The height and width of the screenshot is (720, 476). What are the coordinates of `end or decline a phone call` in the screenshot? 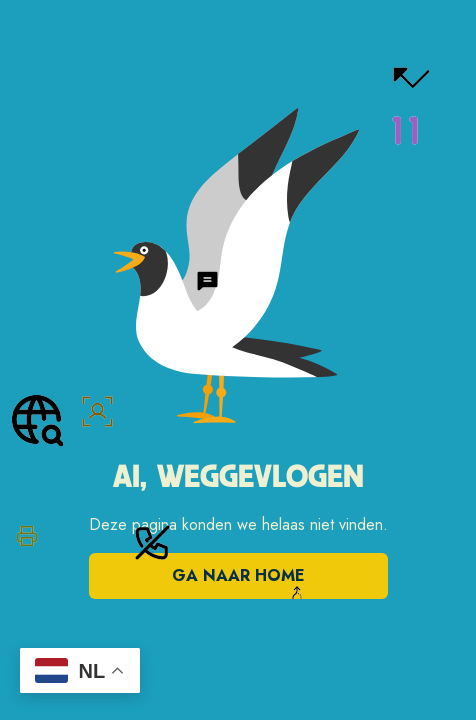 It's located at (152, 542).